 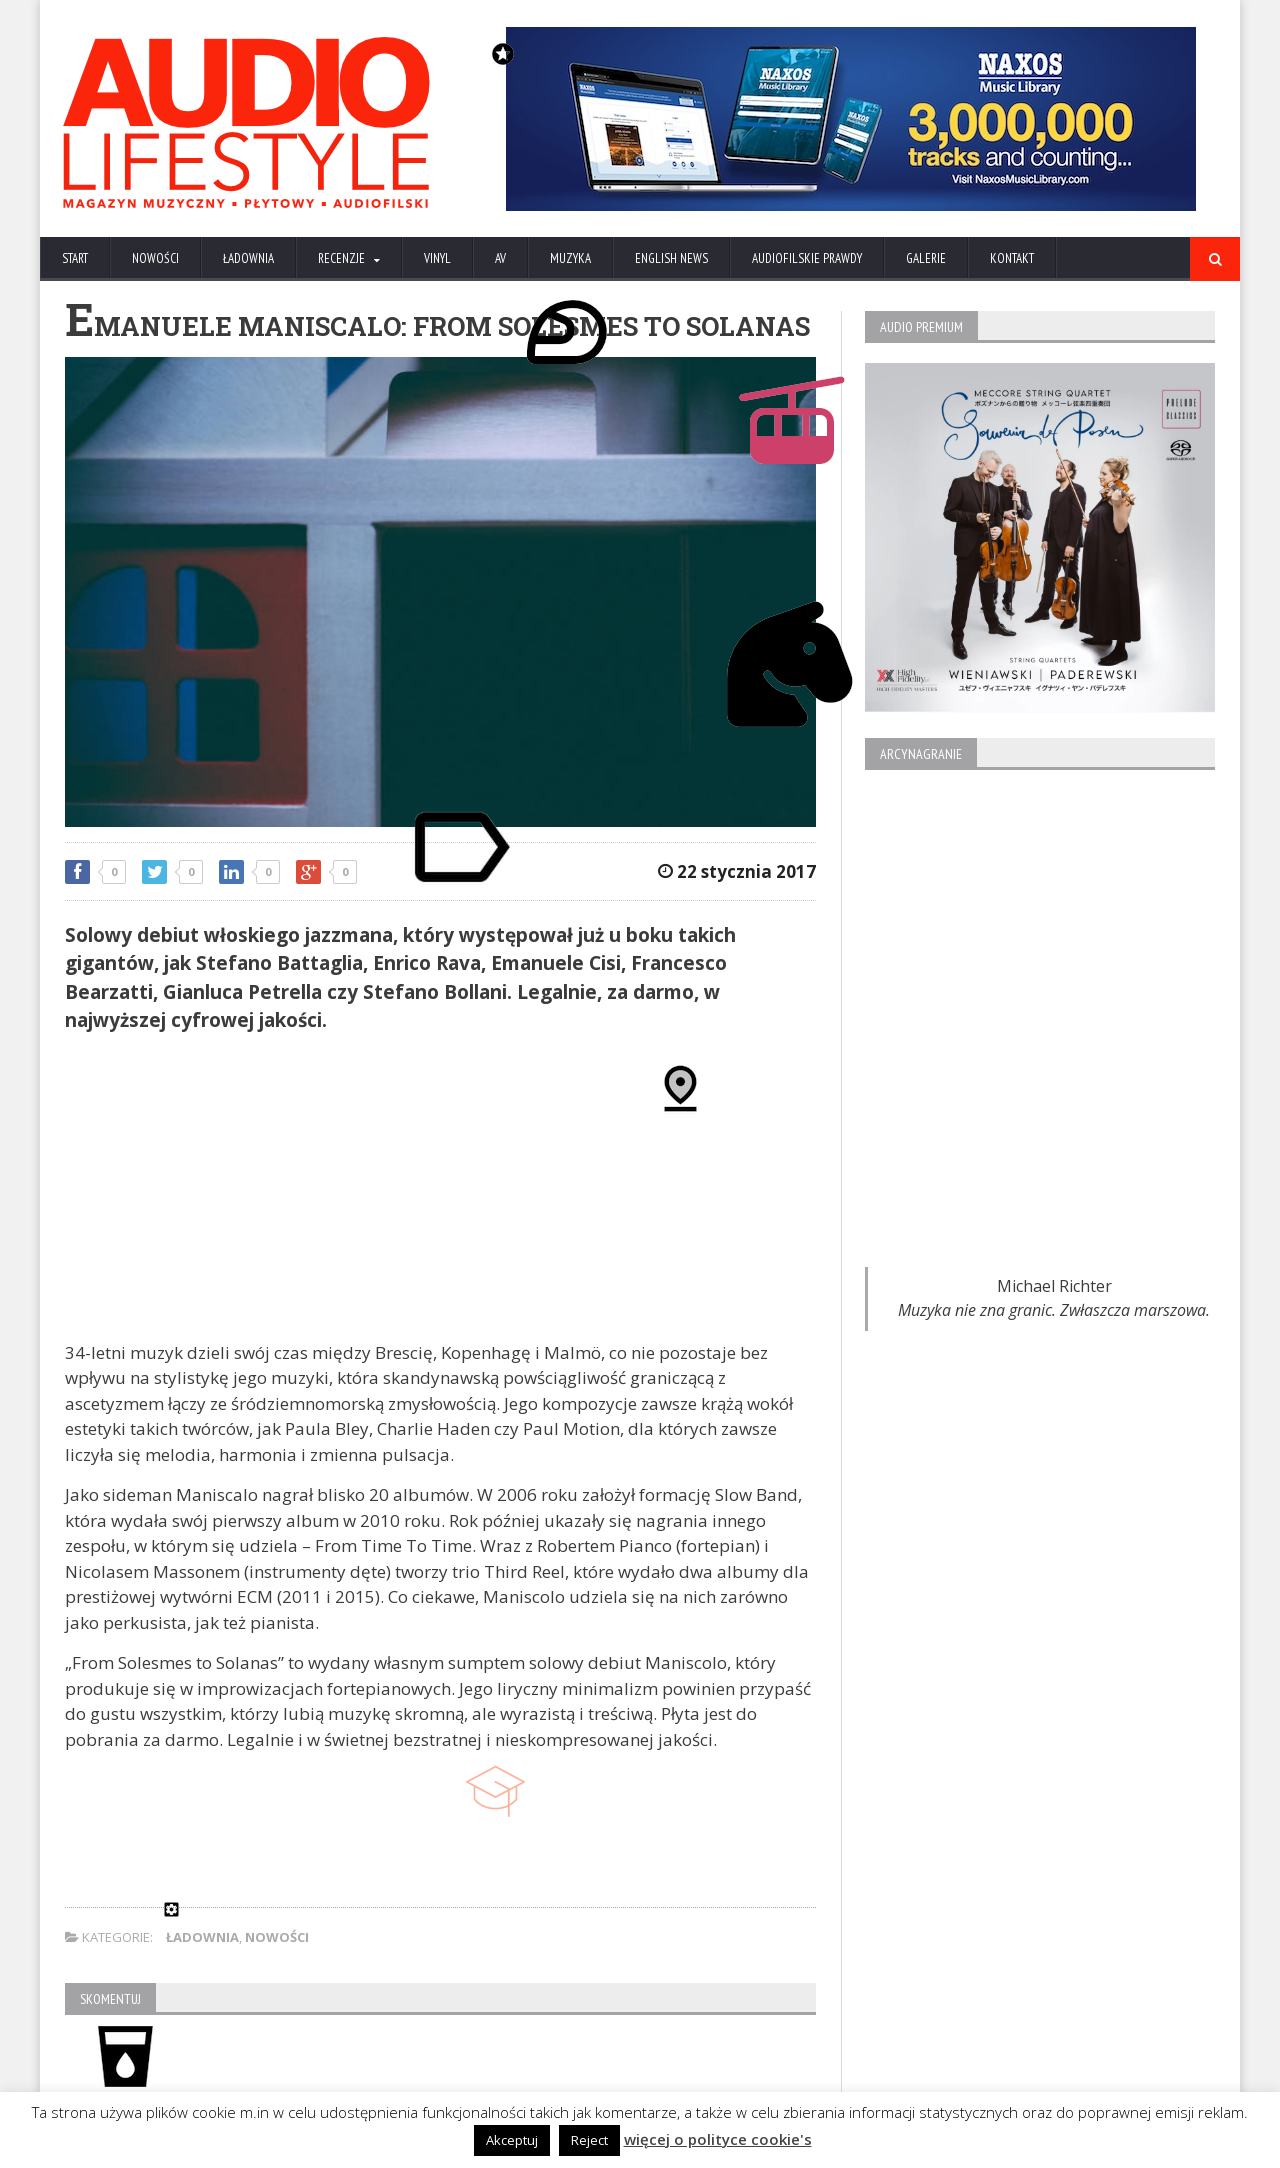 What do you see at coordinates (792, 422) in the screenshot?
I see `access cable car or gondola transit options` at bounding box center [792, 422].